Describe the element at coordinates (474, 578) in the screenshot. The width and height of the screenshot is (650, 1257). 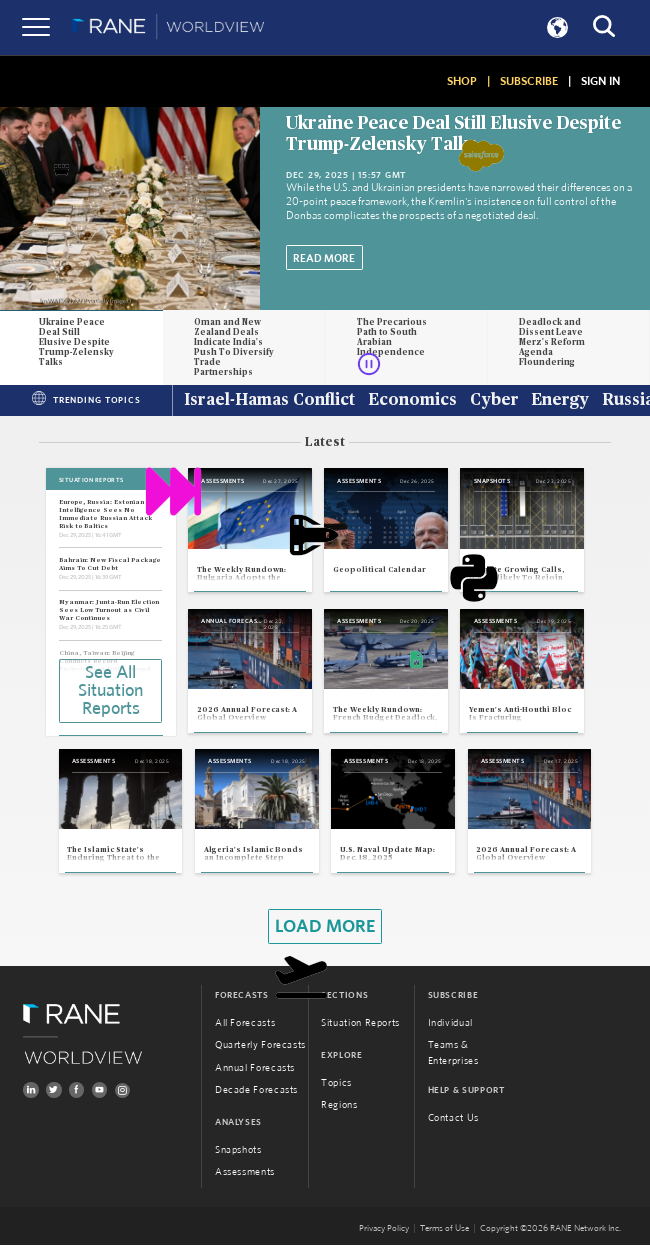
I see `python programming language logo` at that location.